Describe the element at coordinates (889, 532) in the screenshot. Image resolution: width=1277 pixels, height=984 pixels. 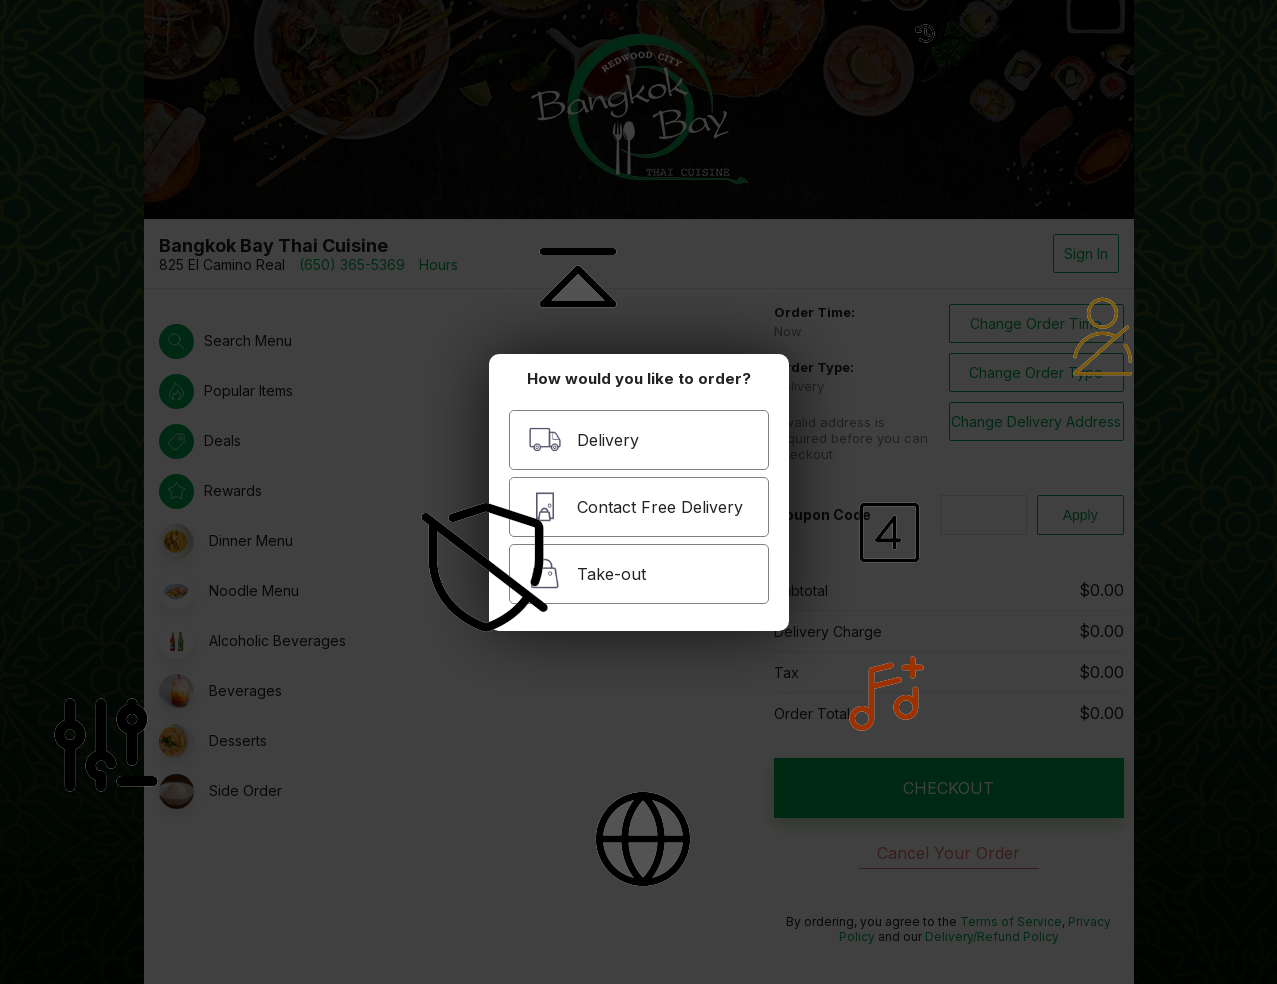
I see `select or input the number four` at that location.